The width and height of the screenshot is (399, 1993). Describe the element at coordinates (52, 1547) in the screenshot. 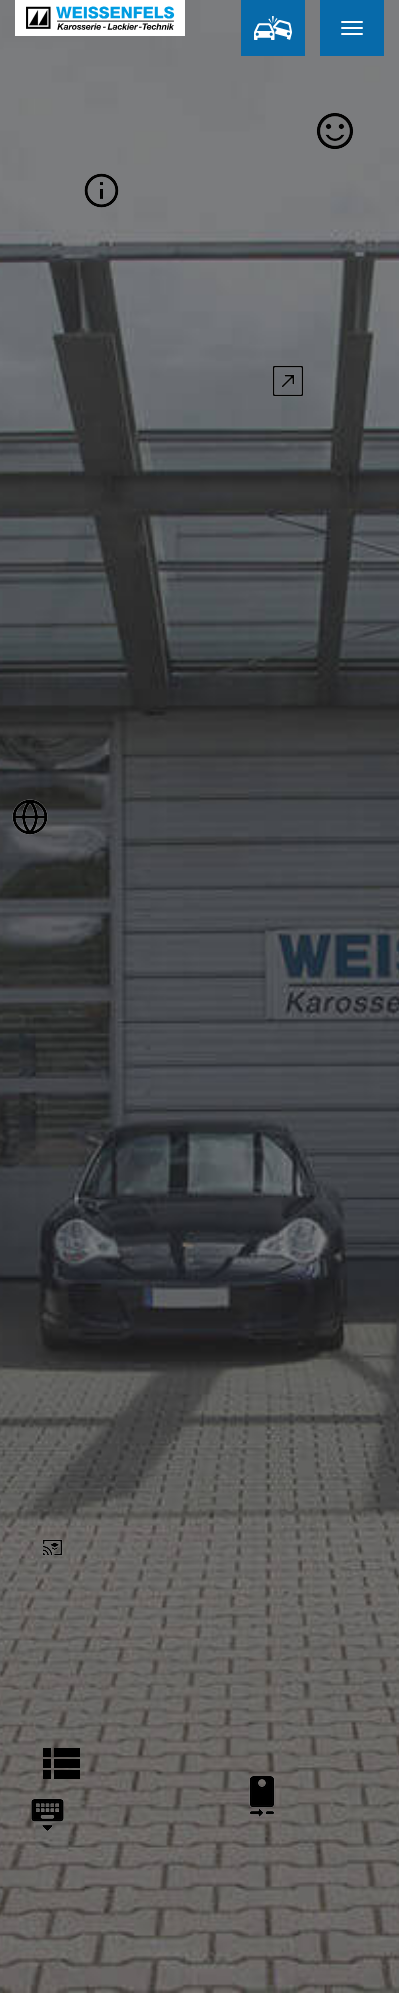

I see `cast or share screen to a classroom display` at that location.